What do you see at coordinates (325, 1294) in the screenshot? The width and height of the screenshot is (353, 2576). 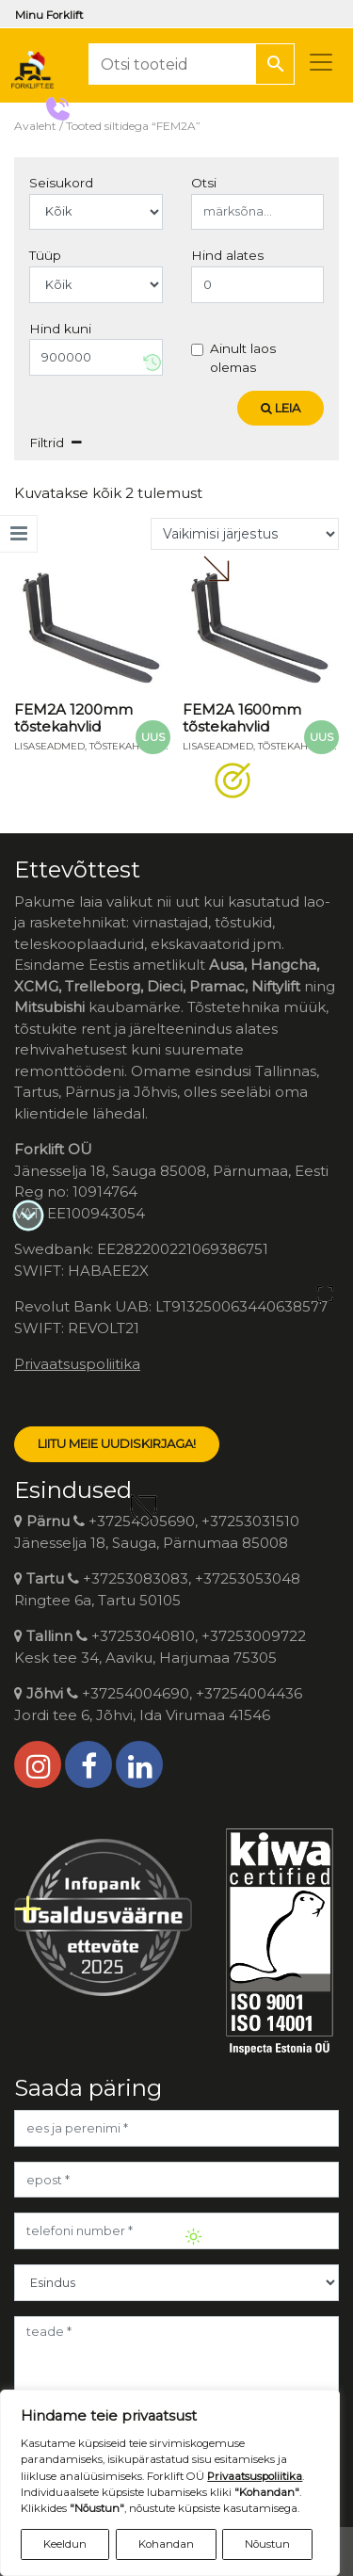 I see `expand to fullscreen mode` at bounding box center [325, 1294].